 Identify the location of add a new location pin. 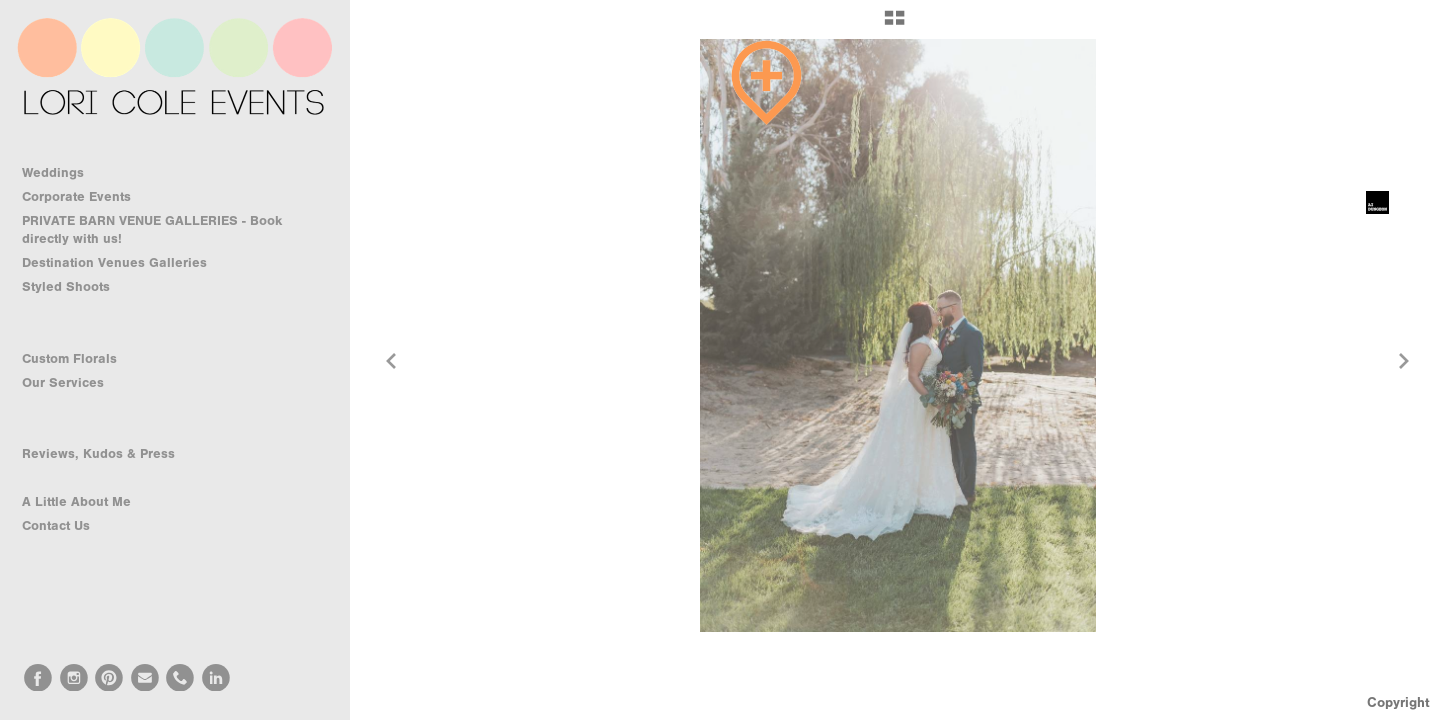
(766, 79).